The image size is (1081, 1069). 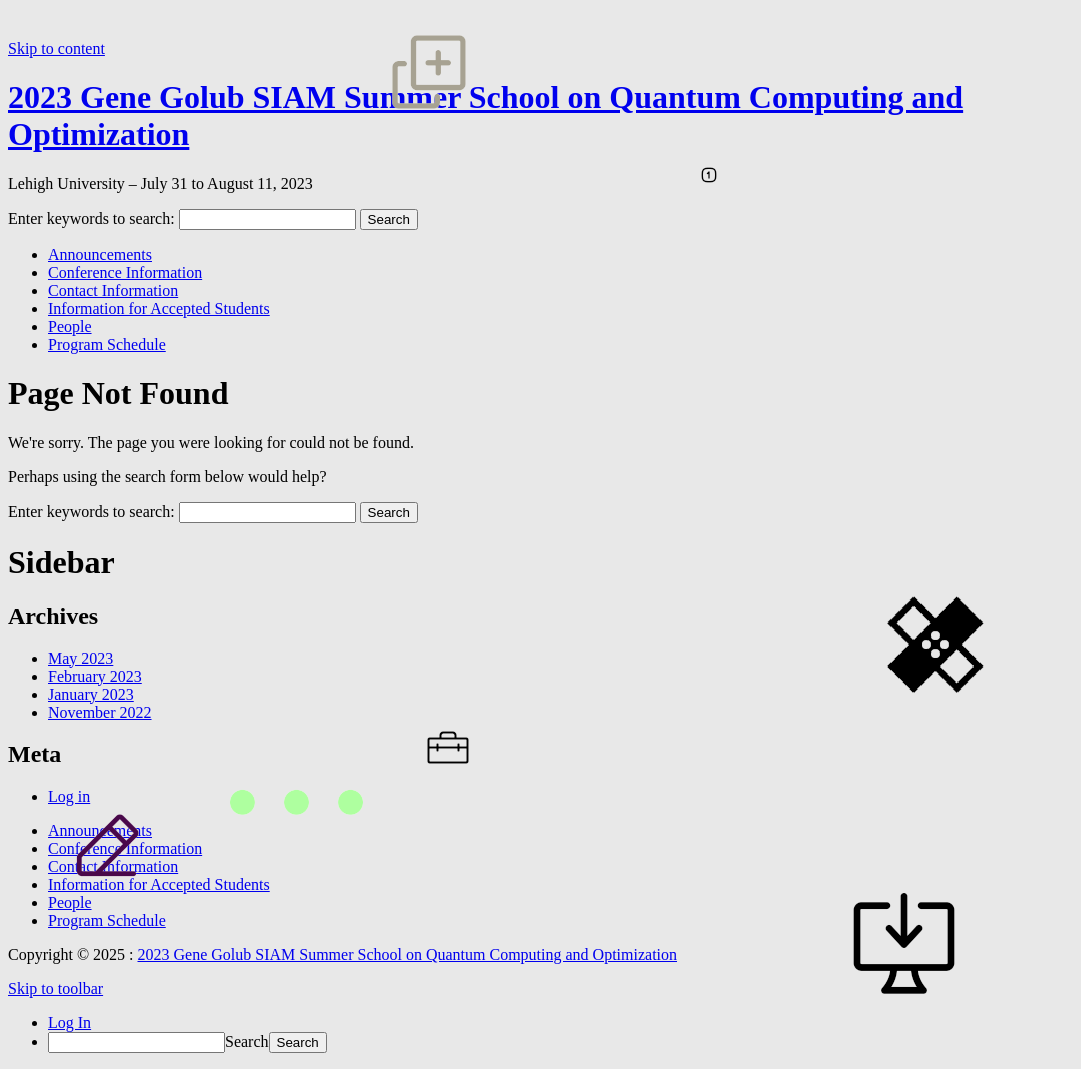 What do you see at coordinates (904, 948) in the screenshot?
I see `download to desktop` at bounding box center [904, 948].